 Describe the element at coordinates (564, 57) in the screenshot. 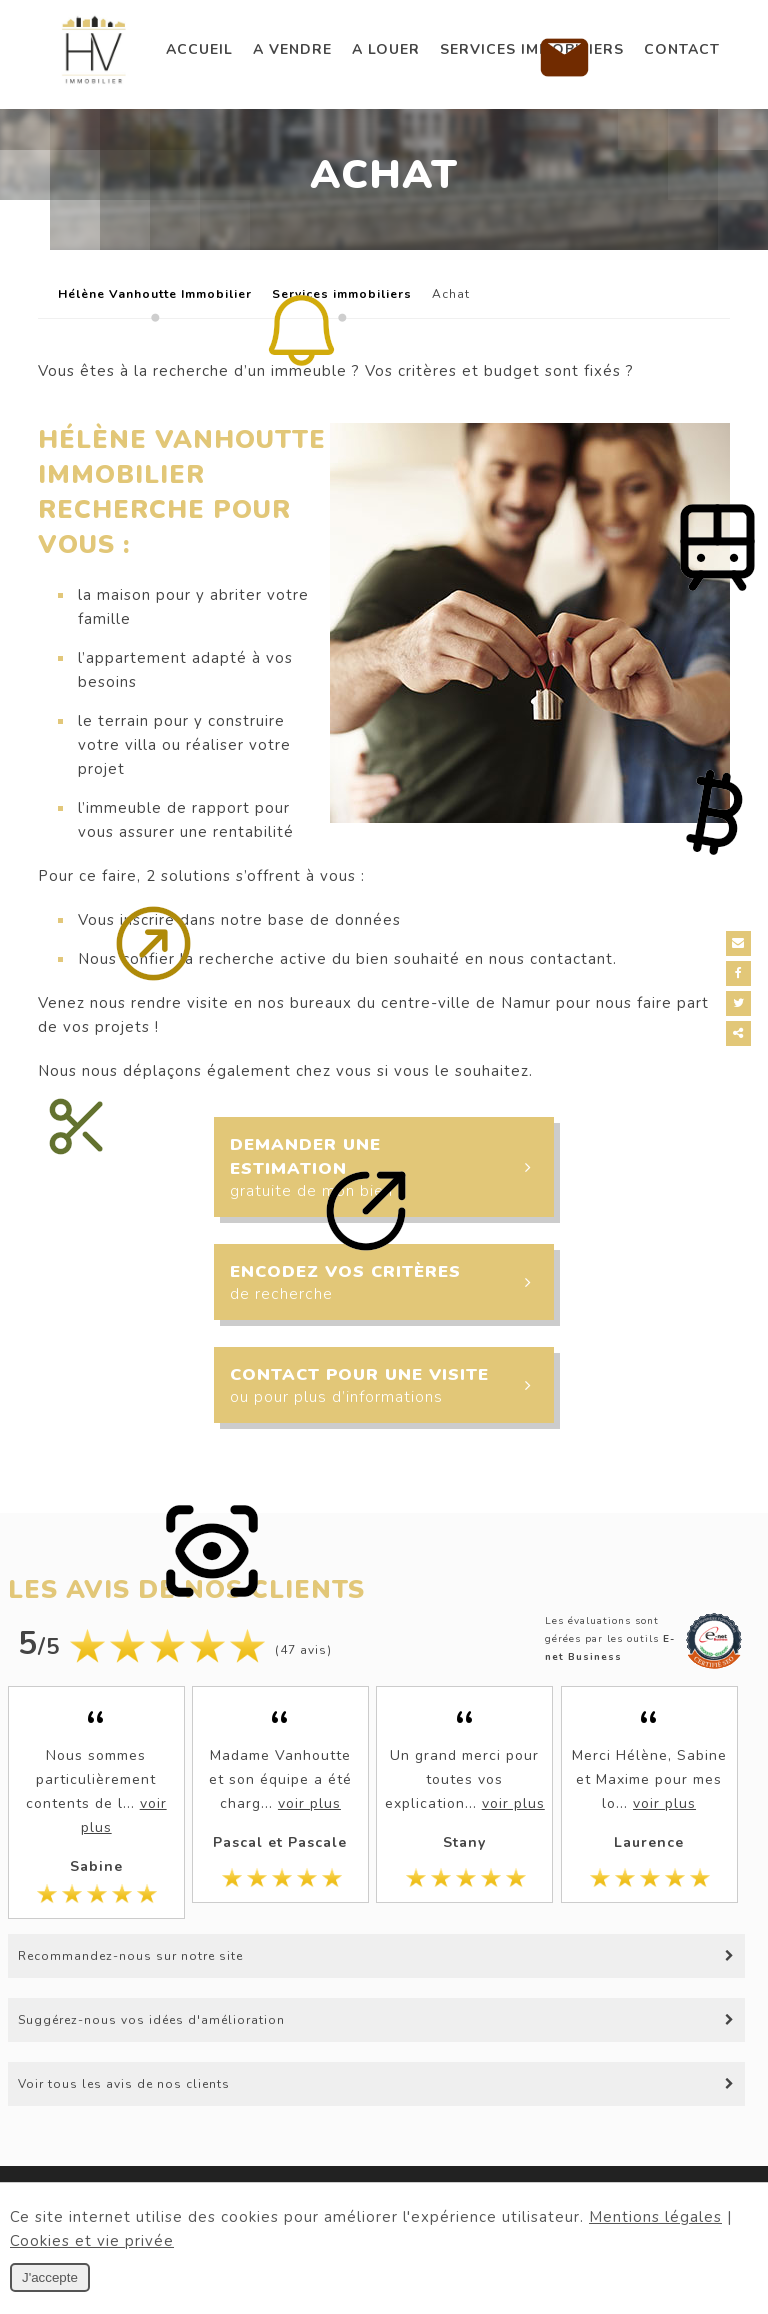

I see `open your email inbox` at that location.